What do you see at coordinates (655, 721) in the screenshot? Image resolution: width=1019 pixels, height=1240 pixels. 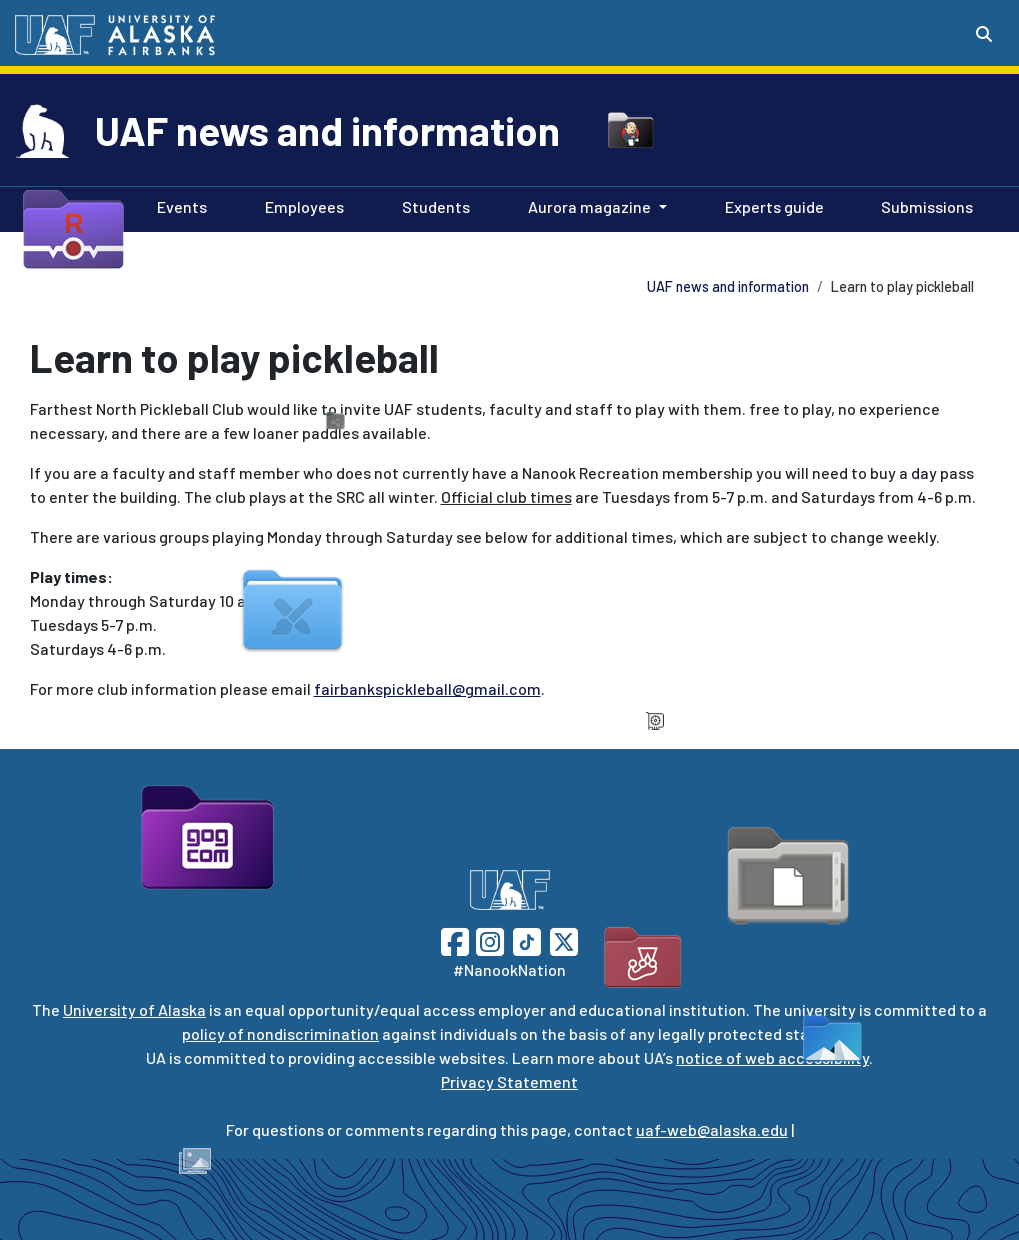 I see `view graphics card information` at bounding box center [655, 721].